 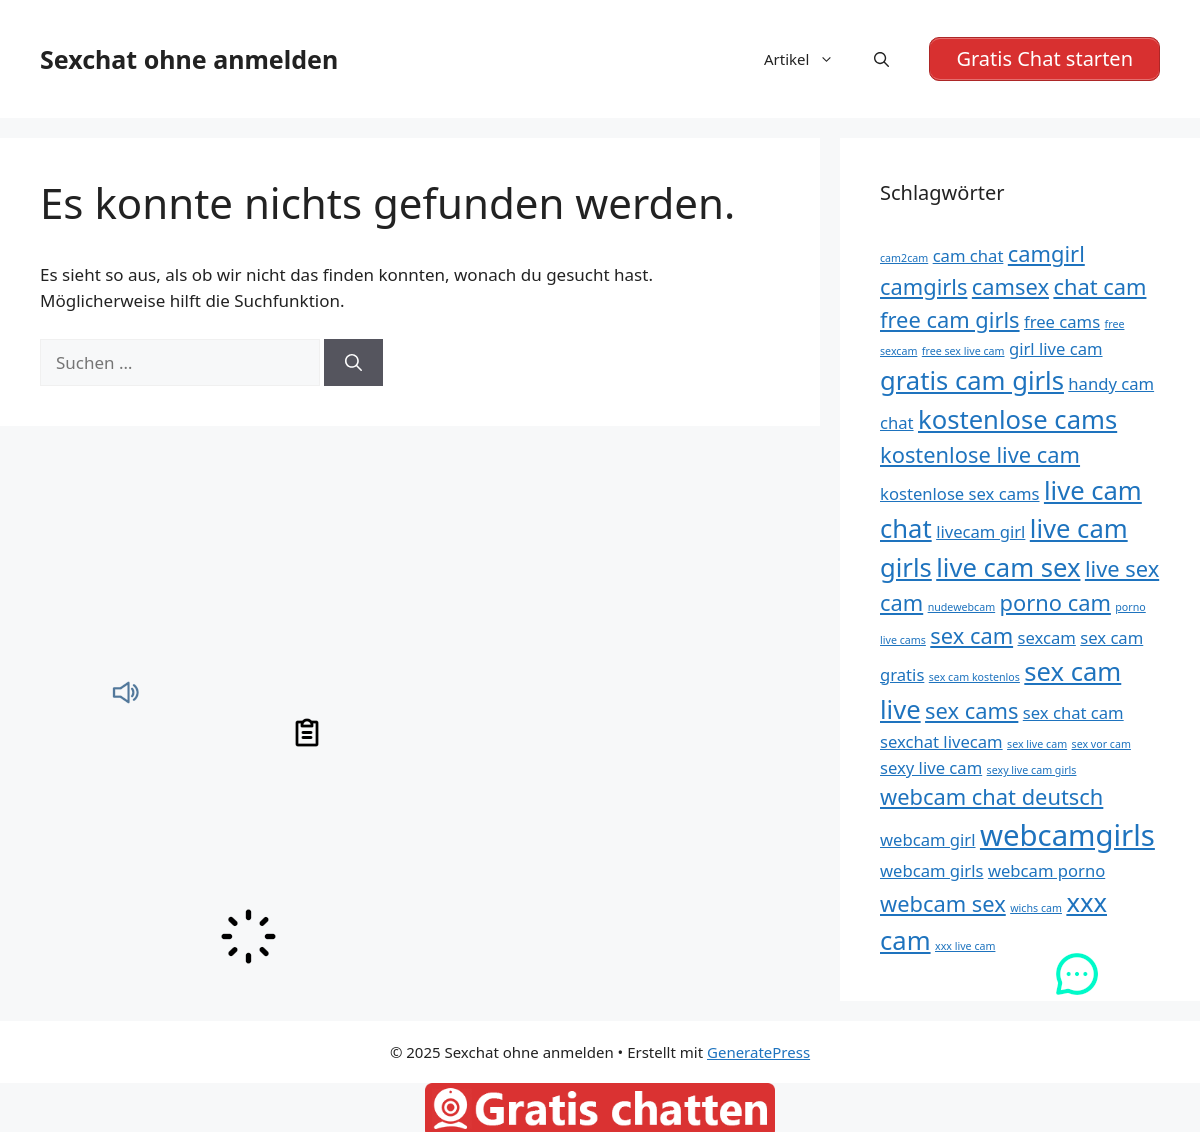 I want to click on loading content in progress, so click(x=248, y=936).